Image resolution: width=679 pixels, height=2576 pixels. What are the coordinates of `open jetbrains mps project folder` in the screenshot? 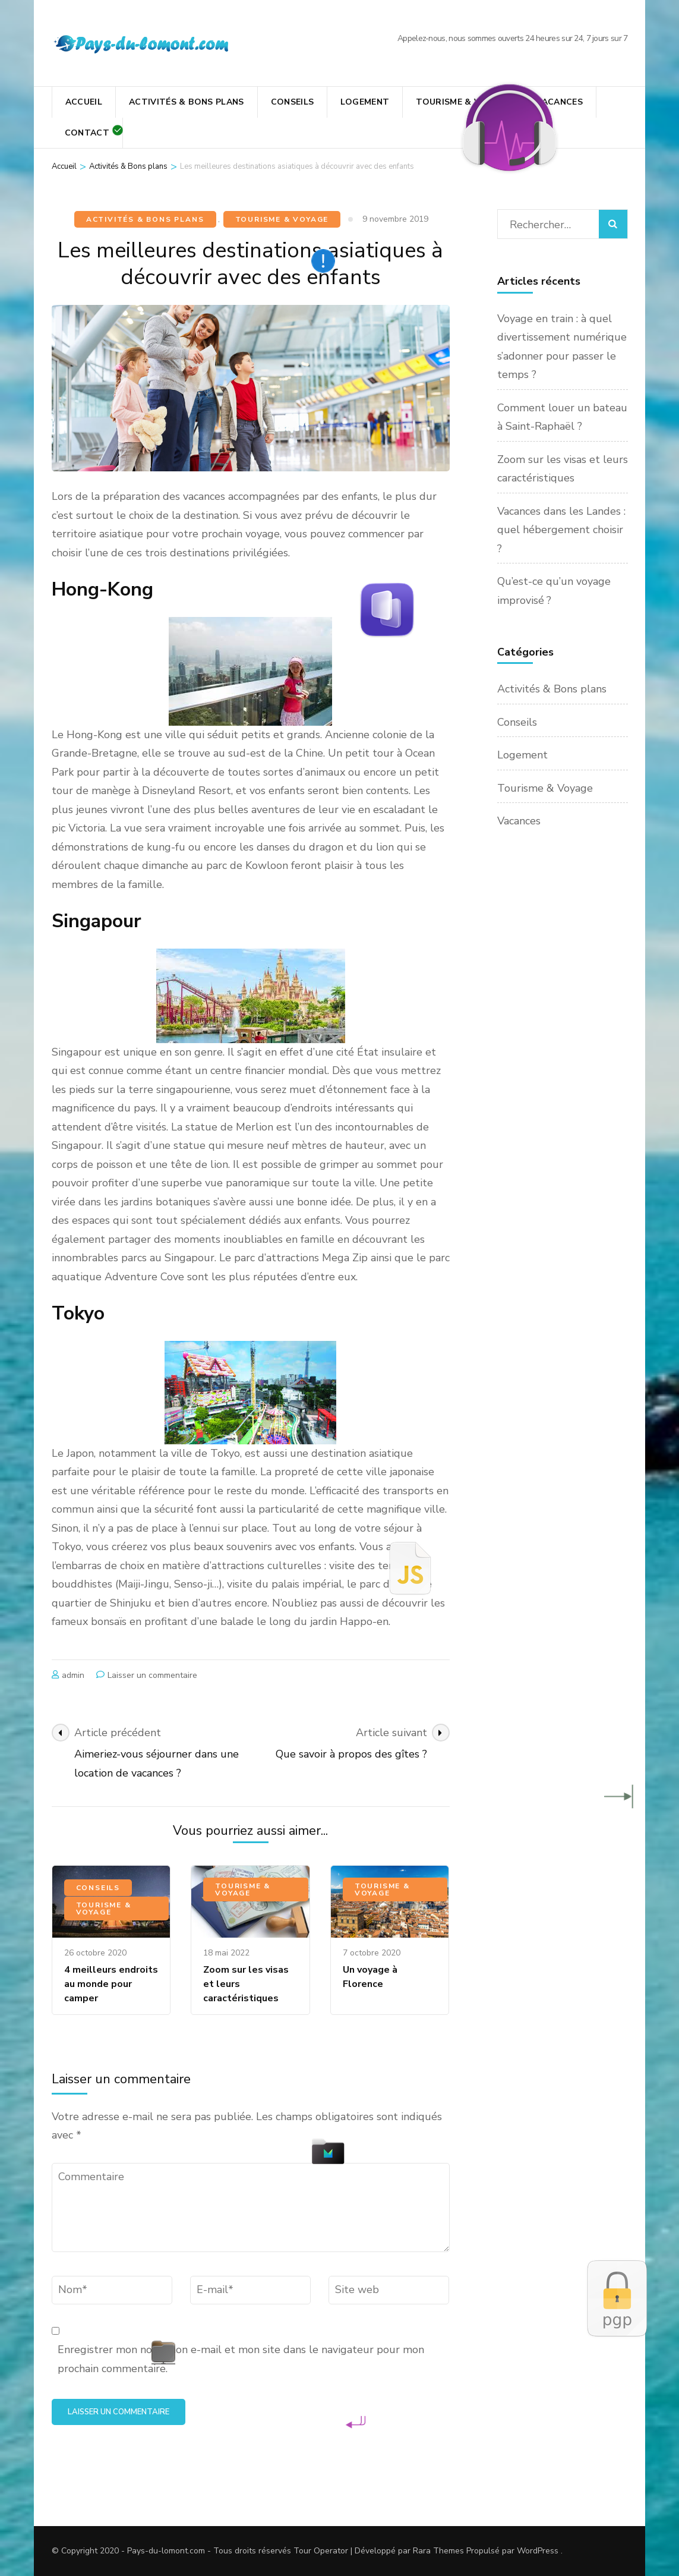 It's located at (328, 2152).